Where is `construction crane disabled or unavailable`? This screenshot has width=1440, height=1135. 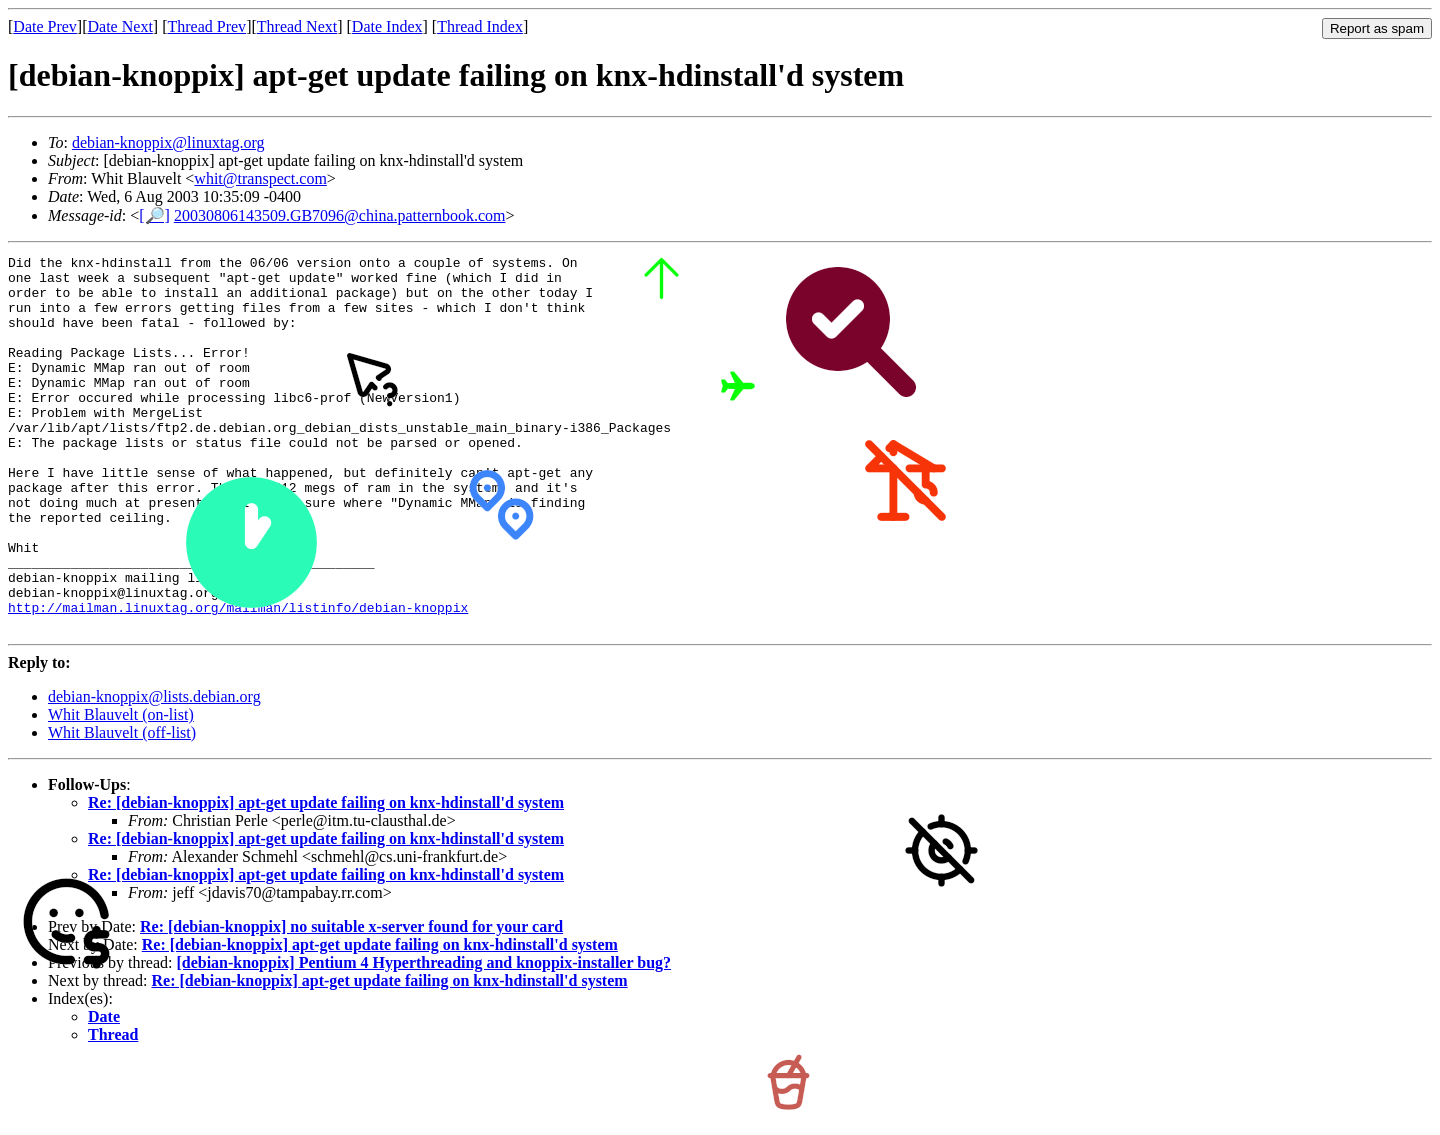
construction crane disabled or unavailable is located at coordinates (905, 480).